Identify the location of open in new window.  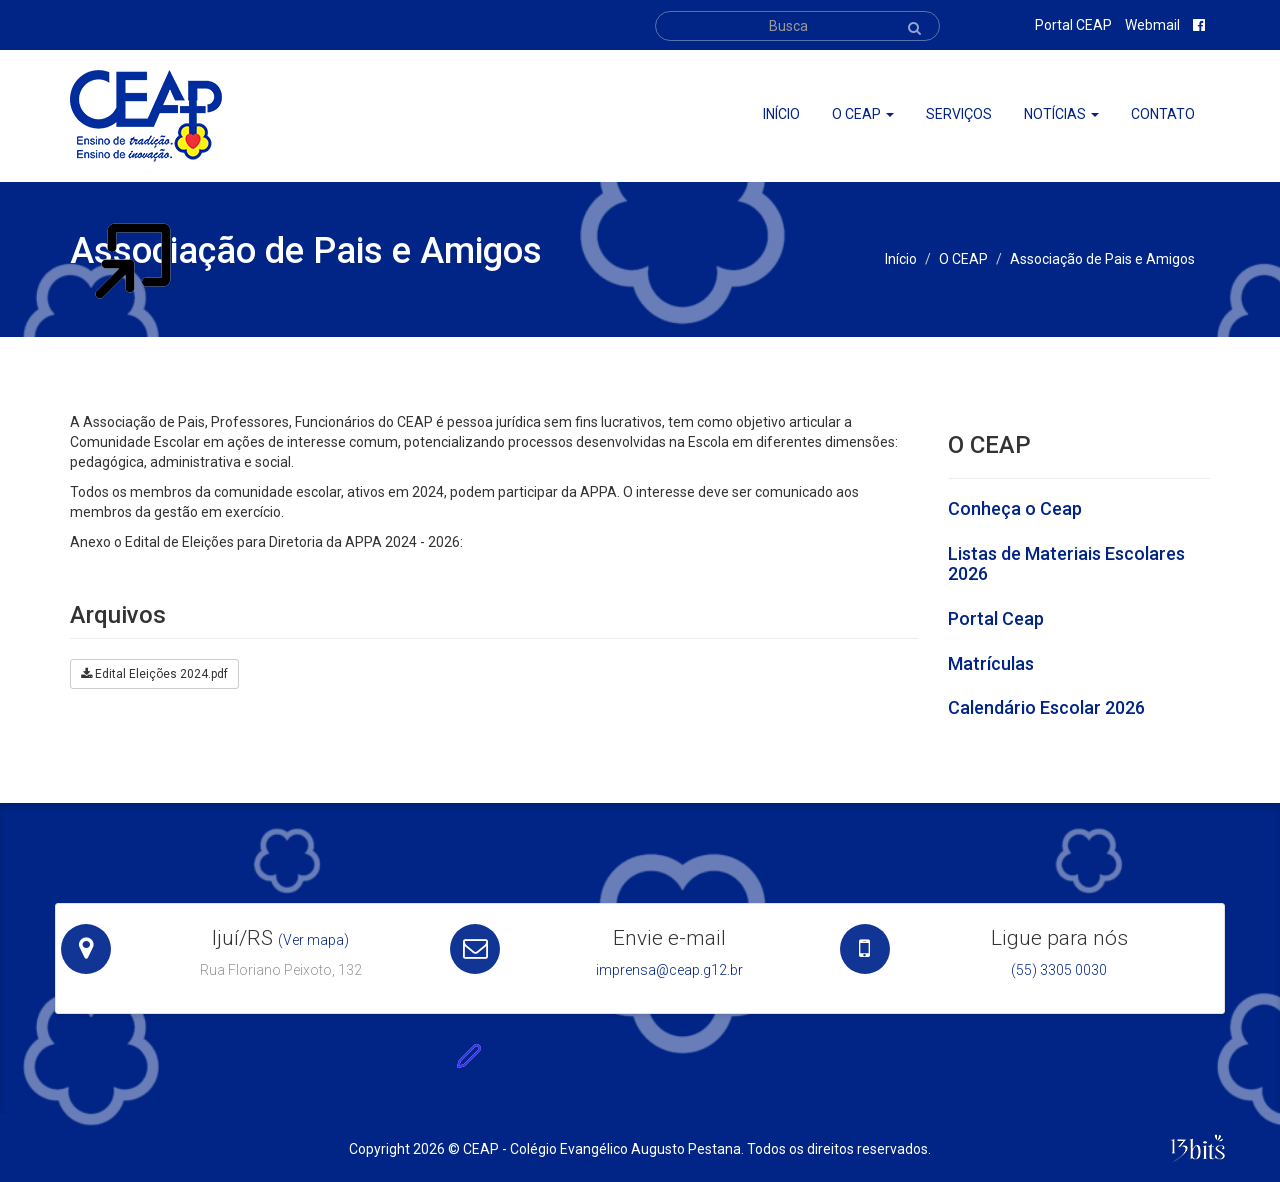
(133, 261).